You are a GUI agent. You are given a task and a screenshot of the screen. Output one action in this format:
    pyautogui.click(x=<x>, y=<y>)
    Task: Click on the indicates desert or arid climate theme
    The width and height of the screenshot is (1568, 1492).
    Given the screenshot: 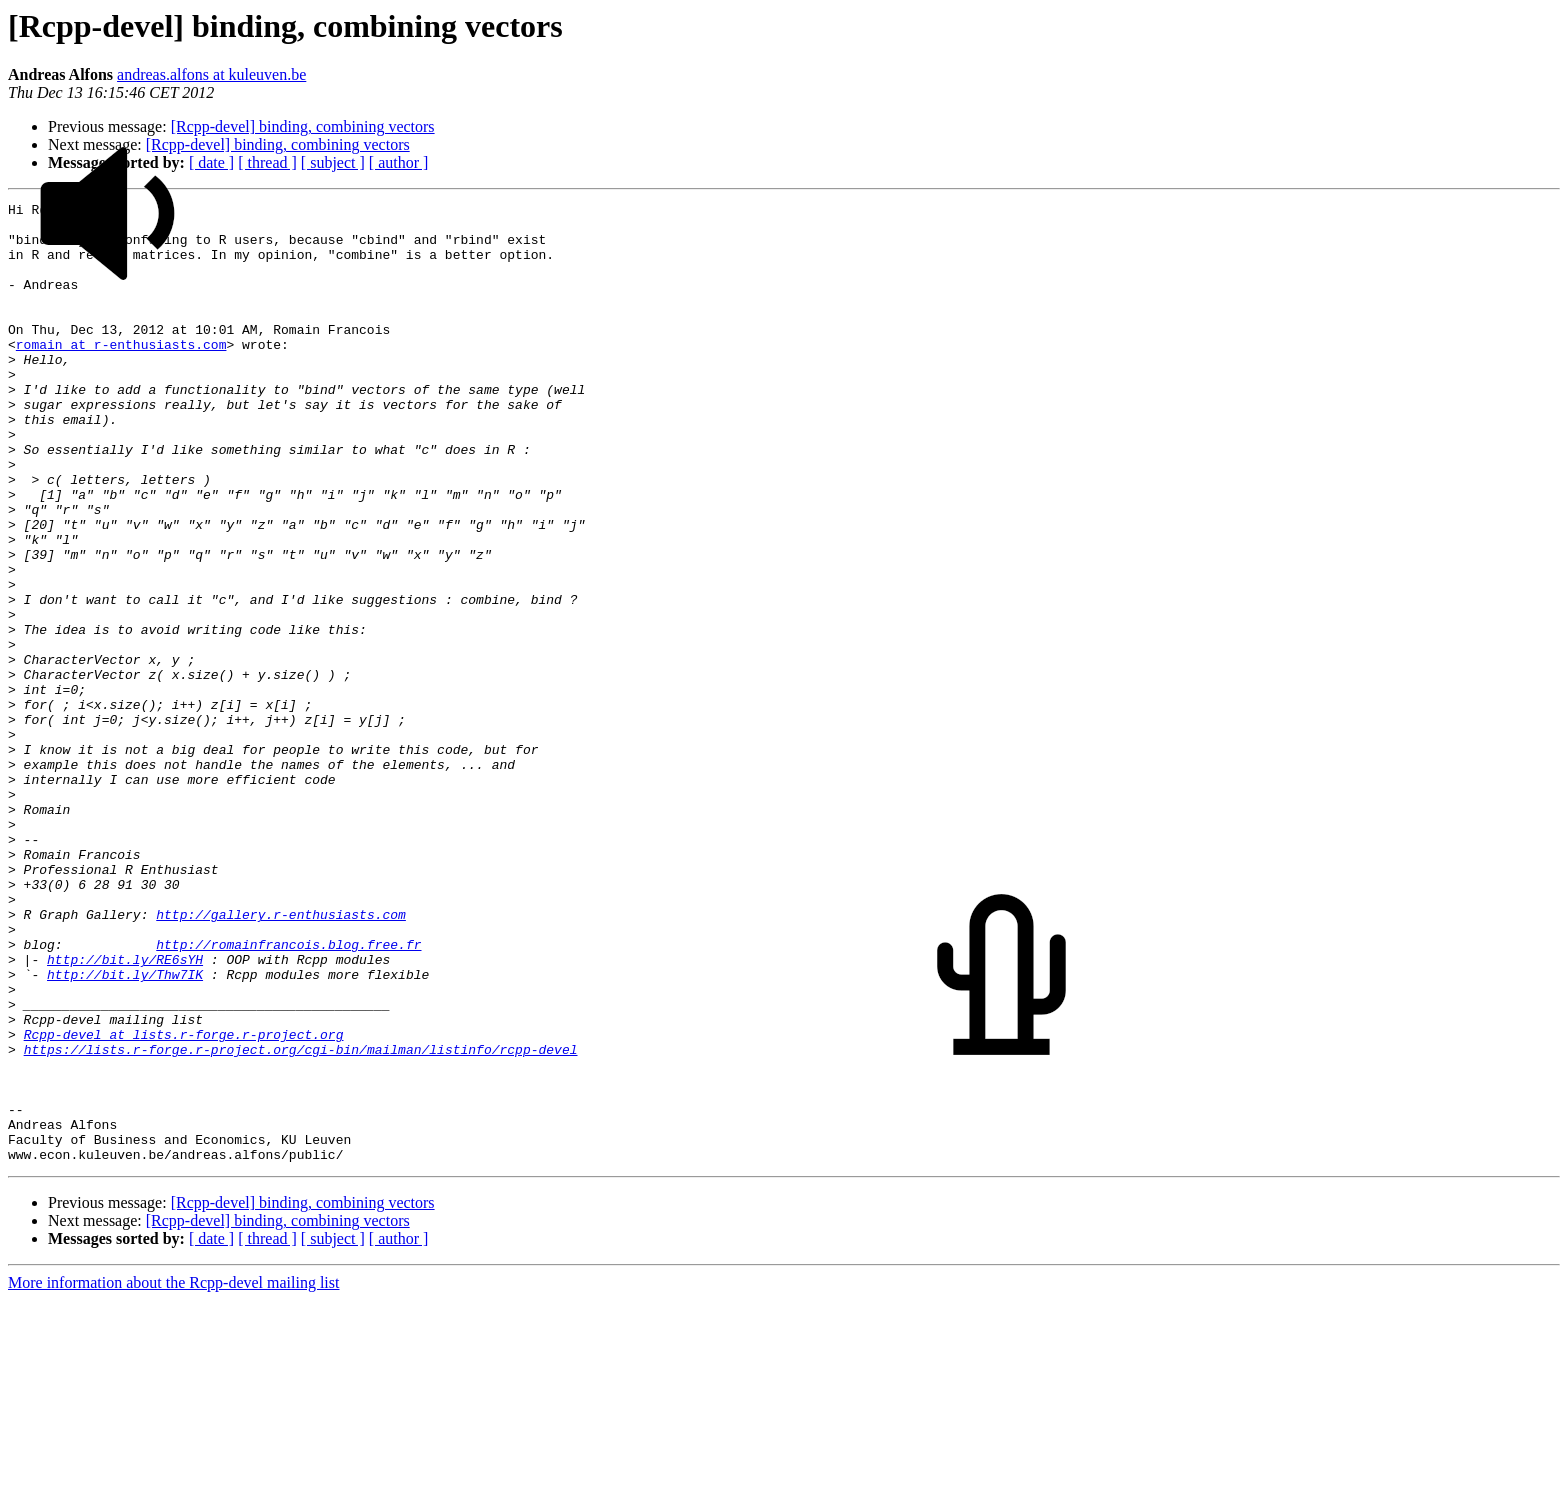 What is the action you would take?
    pyautogui.click(x=1001, y=974)
    